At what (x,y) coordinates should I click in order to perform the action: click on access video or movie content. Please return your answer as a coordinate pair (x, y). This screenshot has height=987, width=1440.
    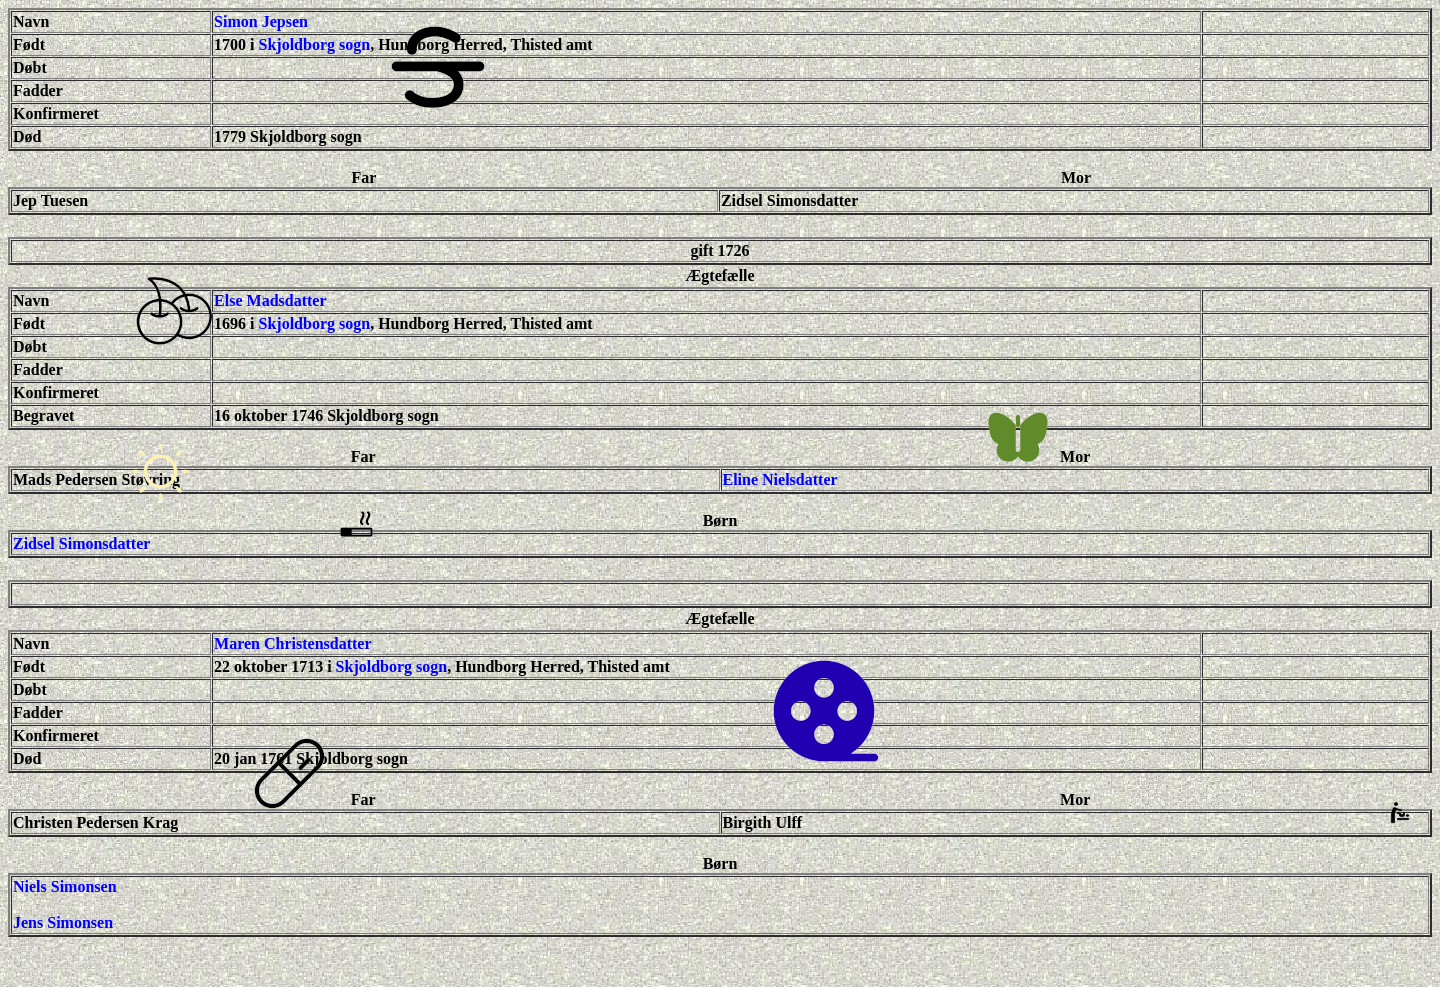
    Looking at the image, I should click on (824, 711).